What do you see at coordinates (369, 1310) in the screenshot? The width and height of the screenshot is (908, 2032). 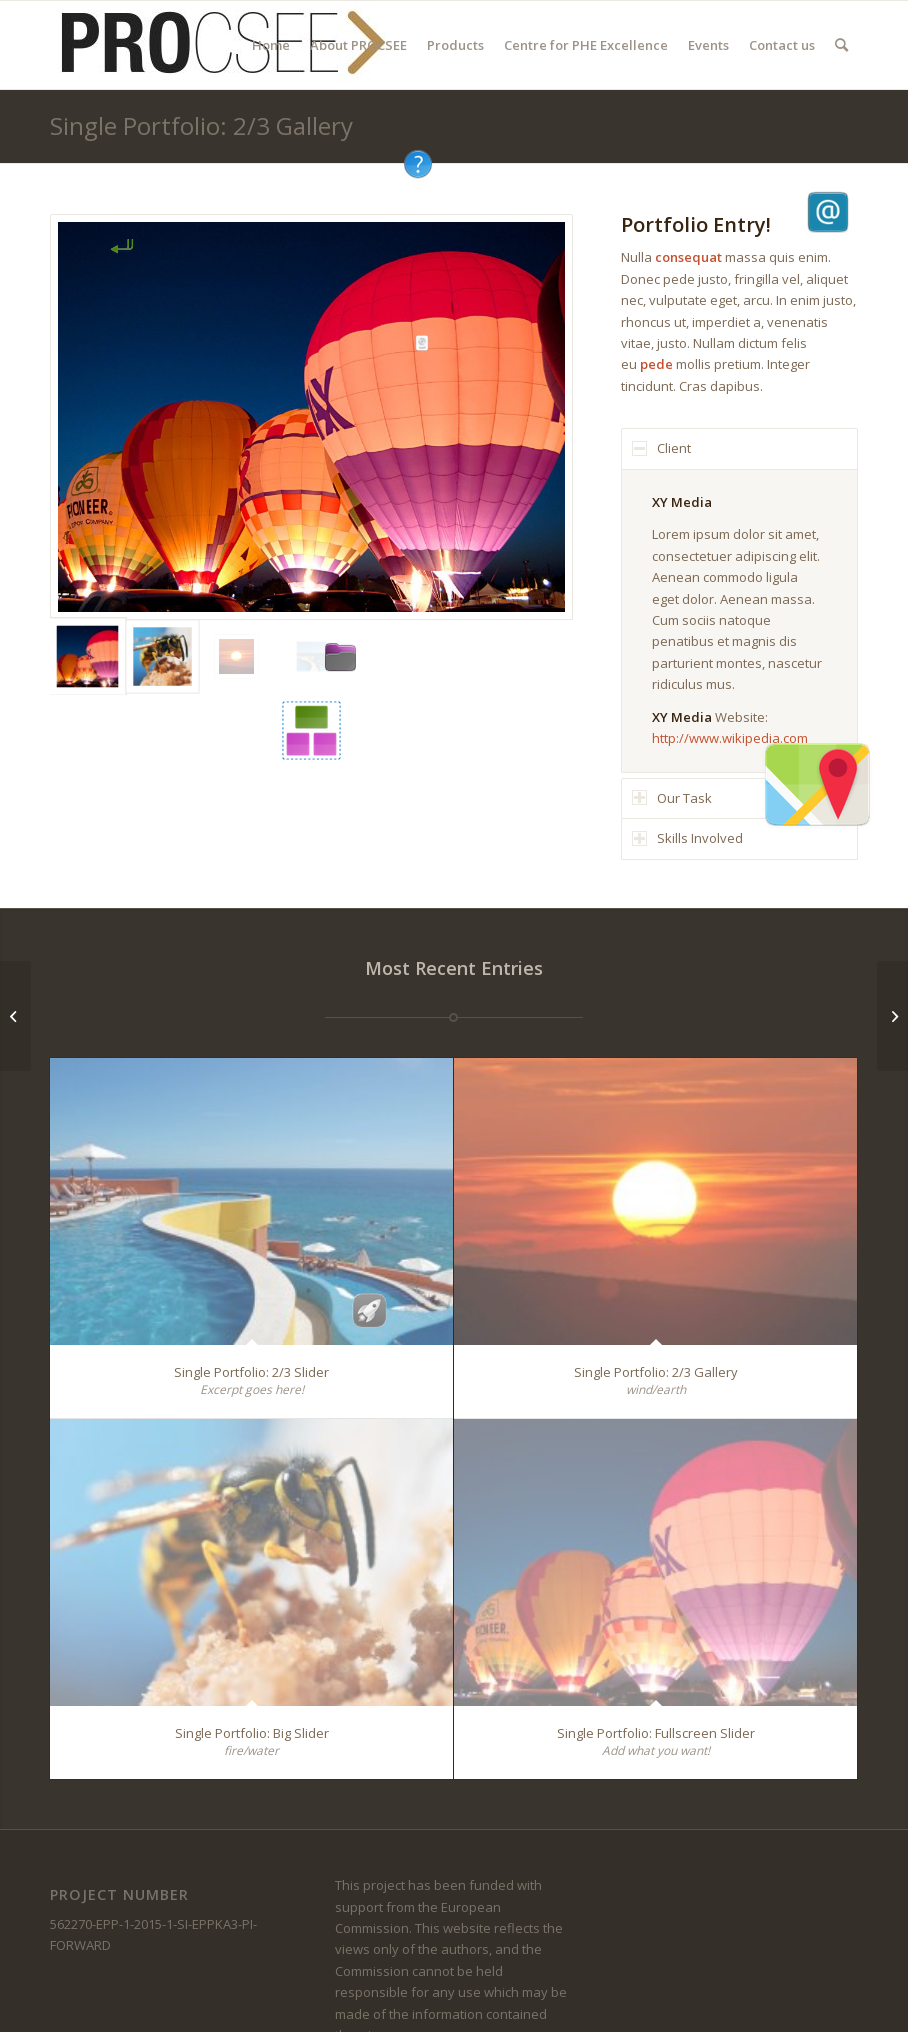 I see `open the games app or game center` at bounding box center [369, 1310].